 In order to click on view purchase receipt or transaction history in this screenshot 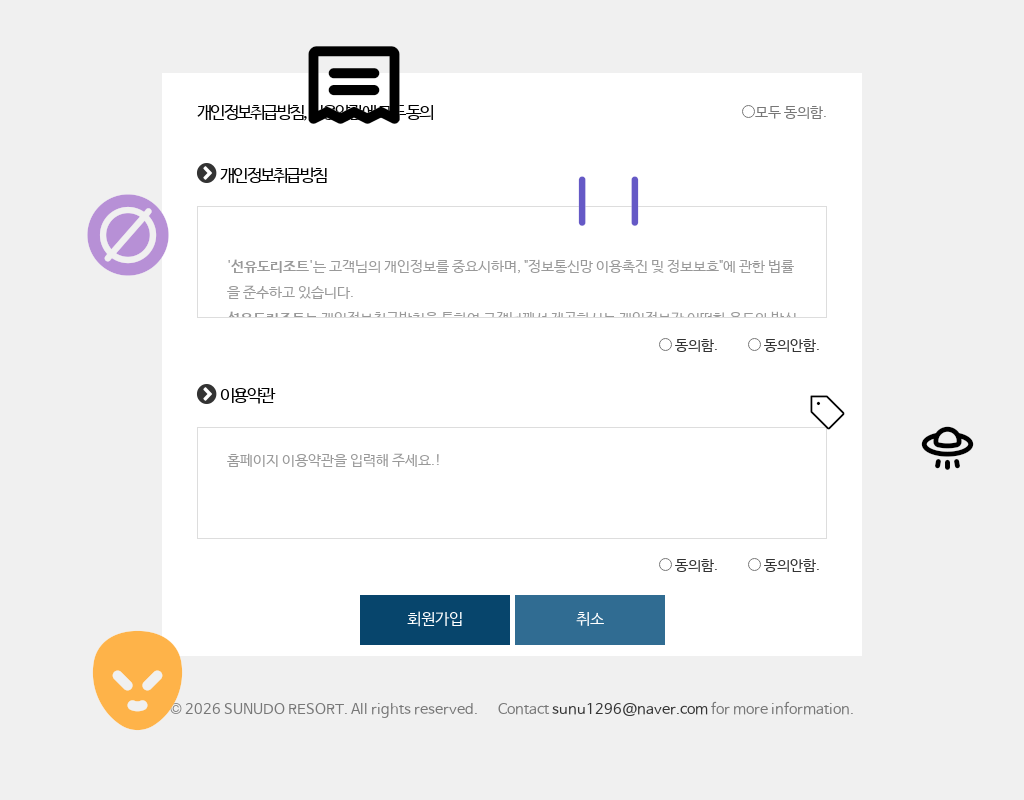, I will do `click(354, 85)`.